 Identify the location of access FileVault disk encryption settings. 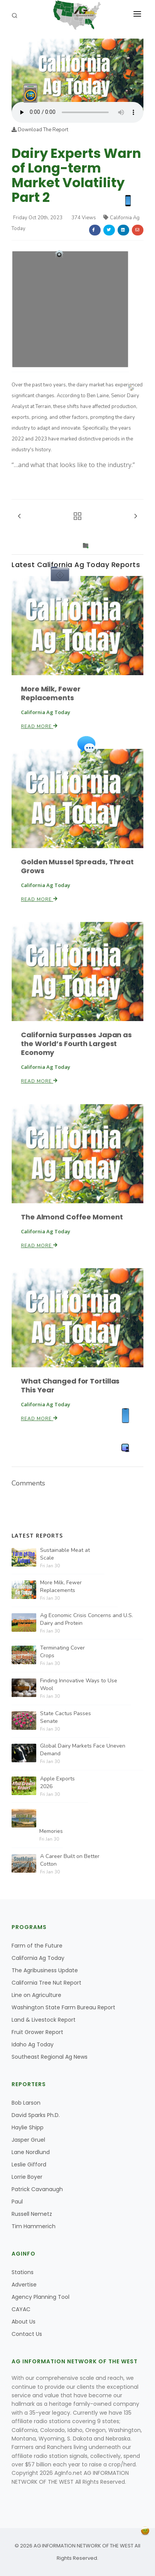
(59, 254).